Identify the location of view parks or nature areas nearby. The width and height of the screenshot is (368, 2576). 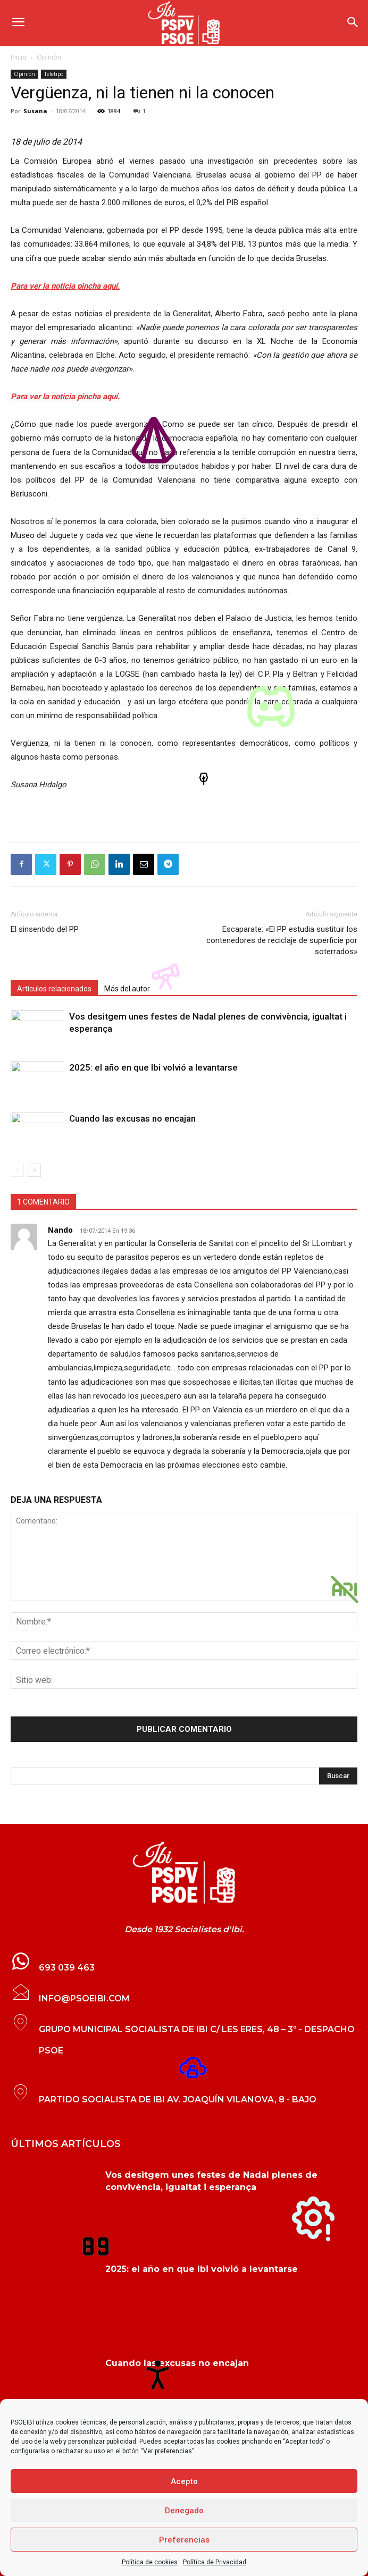
(204, 779).